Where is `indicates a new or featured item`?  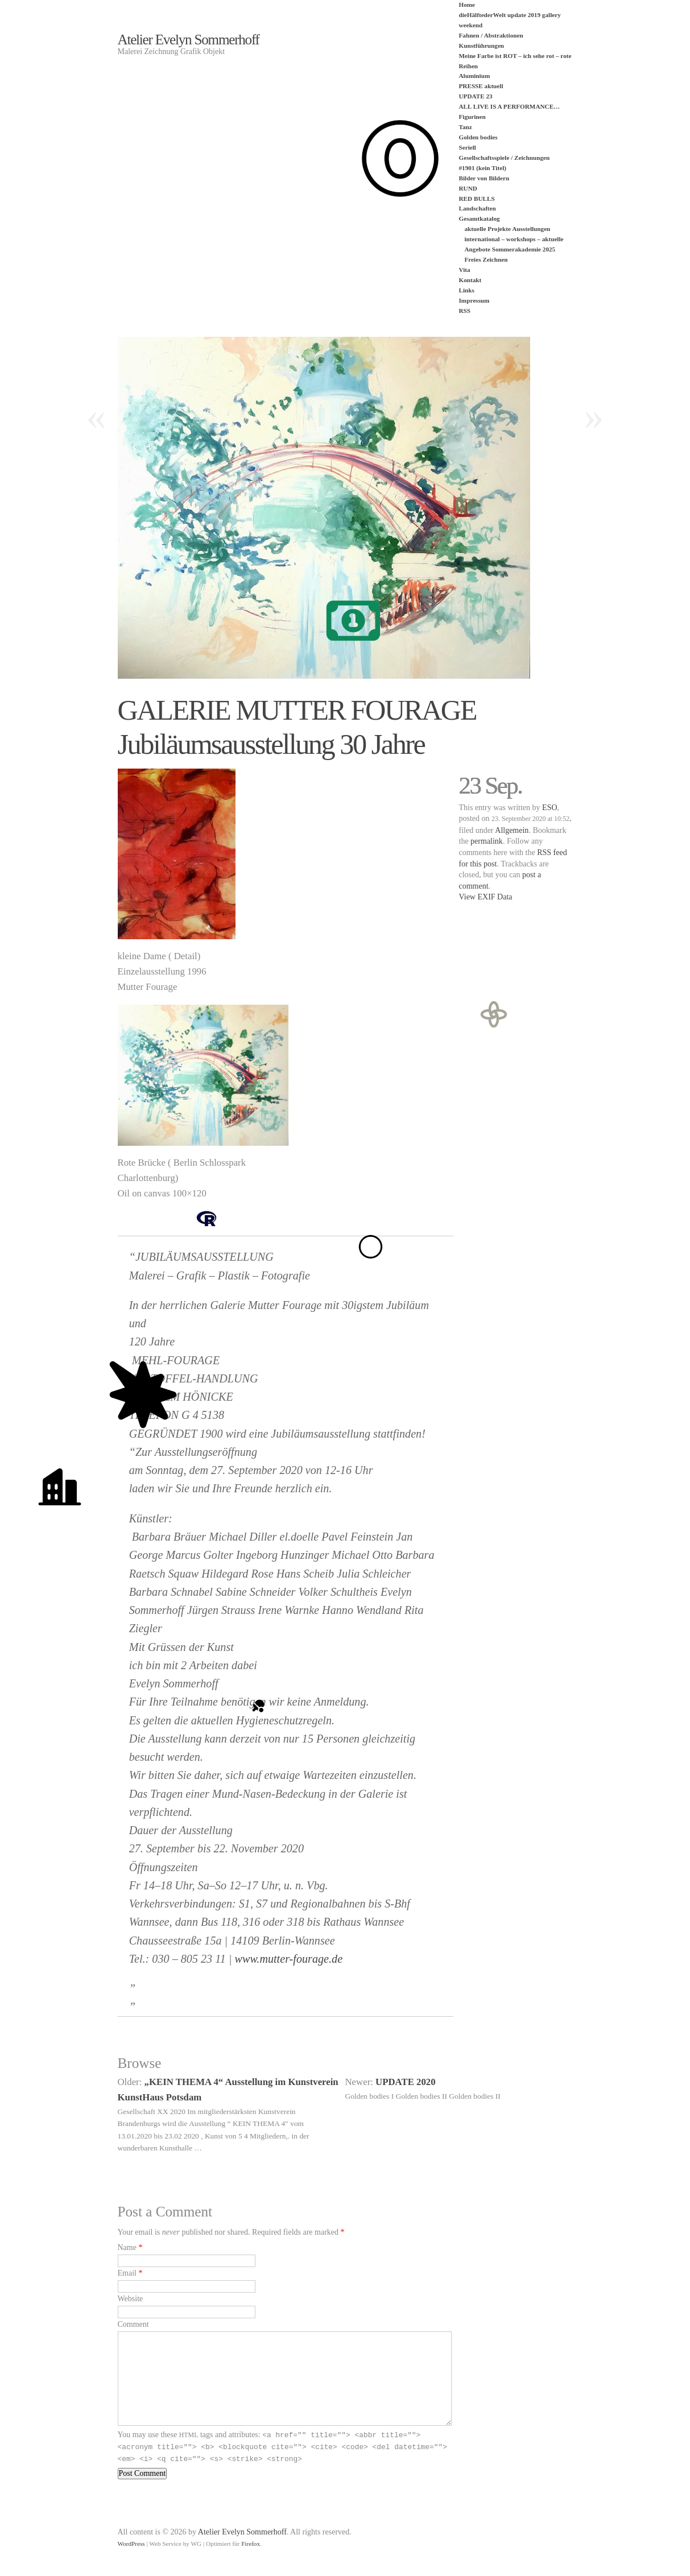 indicates a new or featured item is located at coordinates (143, 1394).